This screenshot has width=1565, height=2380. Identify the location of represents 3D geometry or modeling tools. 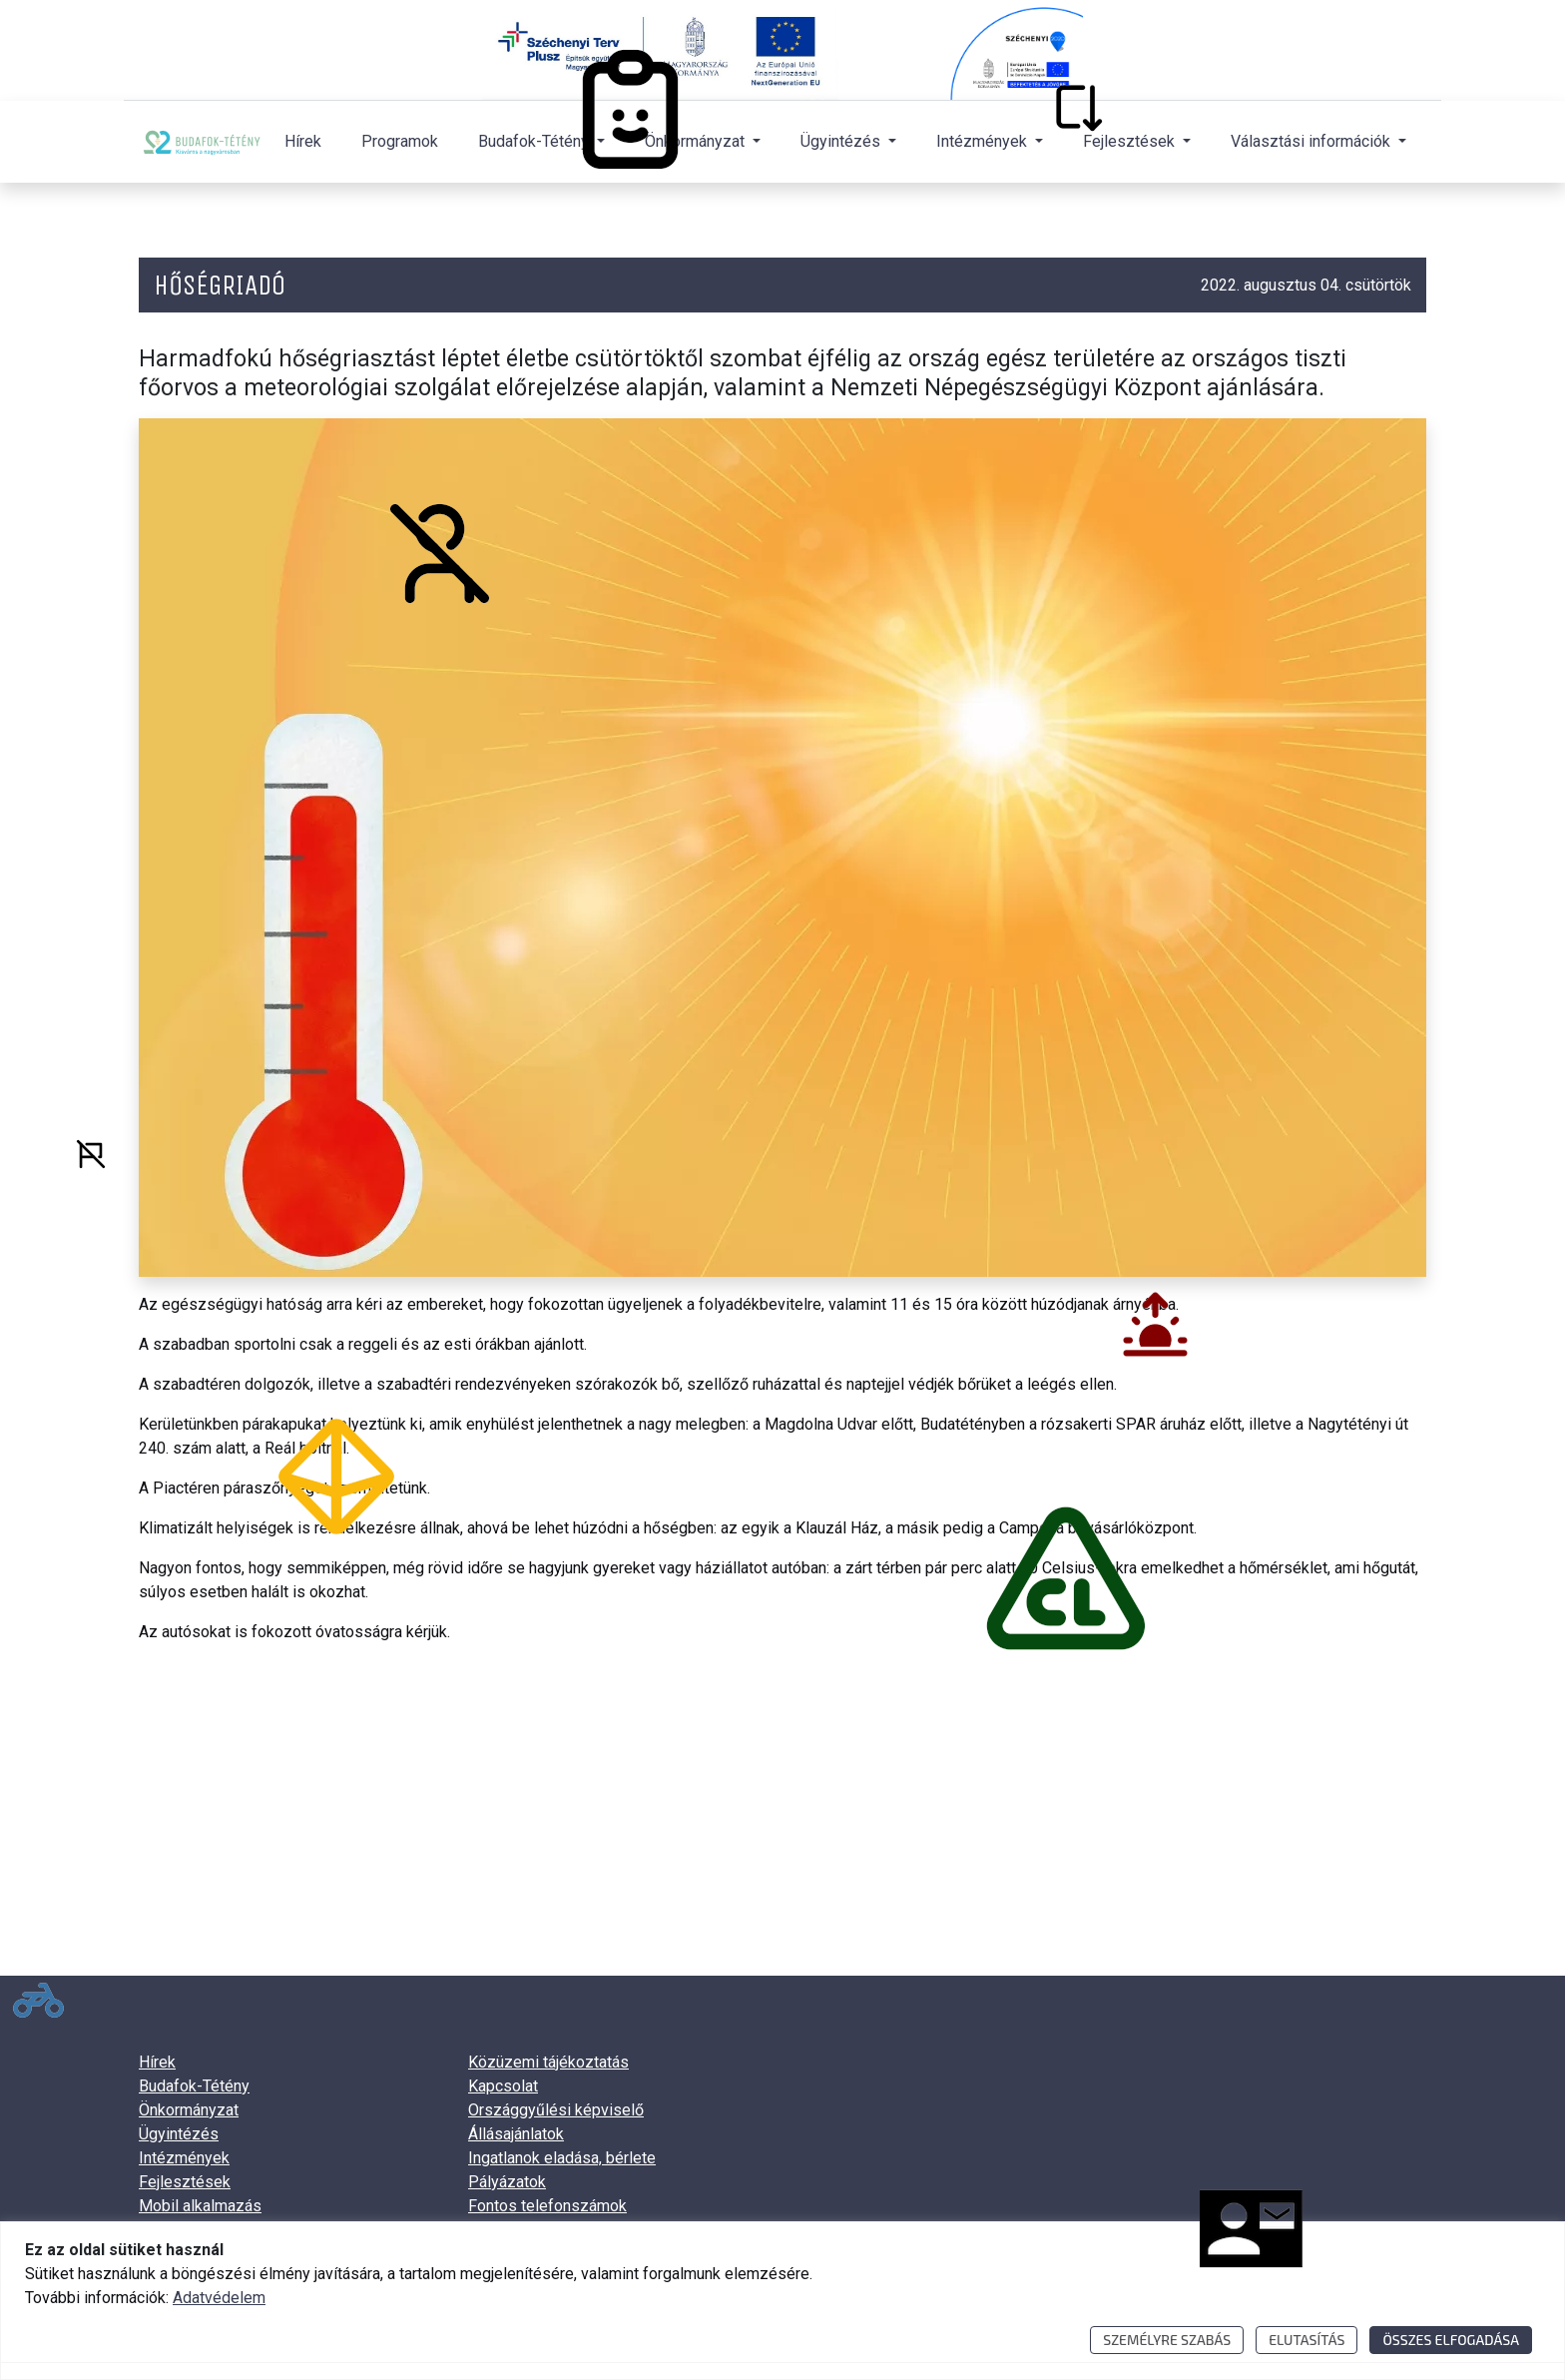
(336, 1477).